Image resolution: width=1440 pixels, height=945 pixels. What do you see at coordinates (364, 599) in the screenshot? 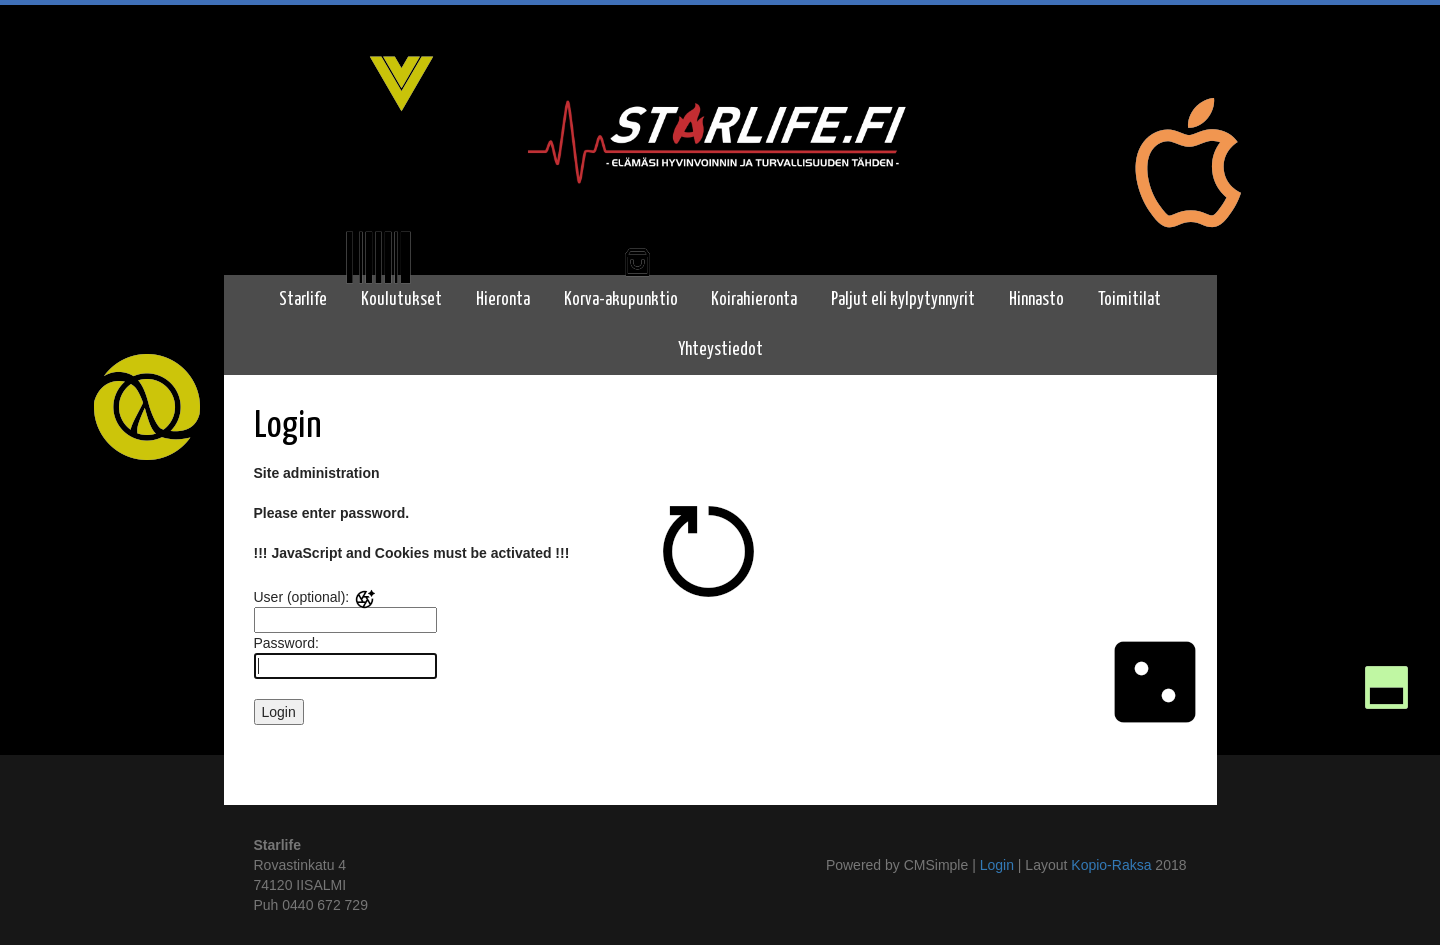
I see `access AI-powered camera features` at bounding box center [364, 599].